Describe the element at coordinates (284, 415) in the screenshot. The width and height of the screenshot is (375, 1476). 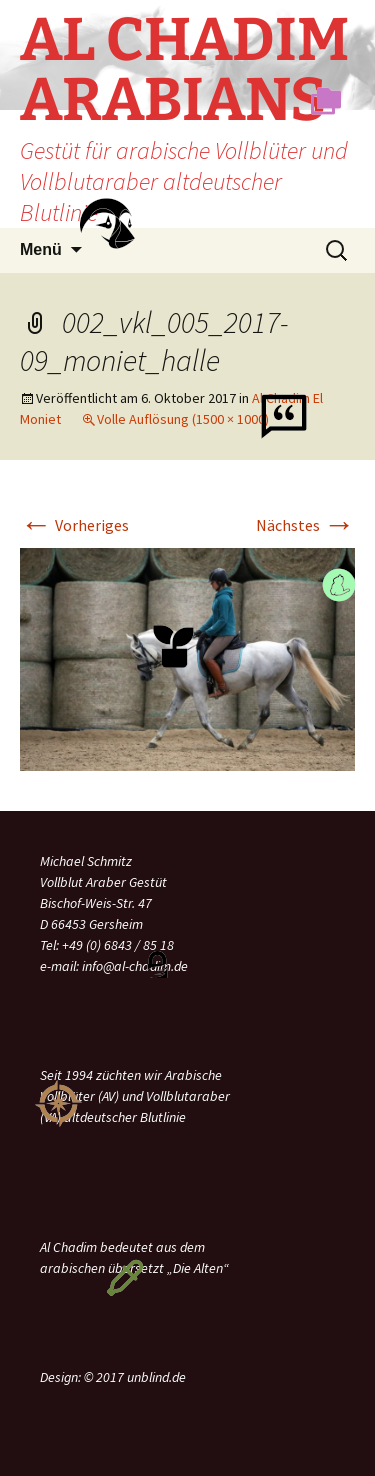
I see `view quoted messages or replies` at that location.